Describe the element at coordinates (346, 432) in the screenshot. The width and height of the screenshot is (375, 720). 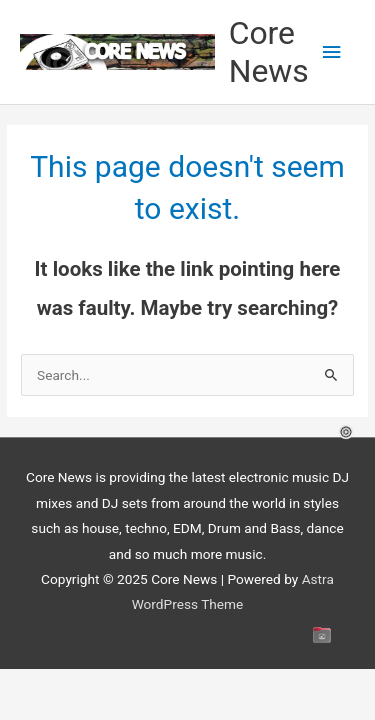
I see `access system or application settings` at that location.